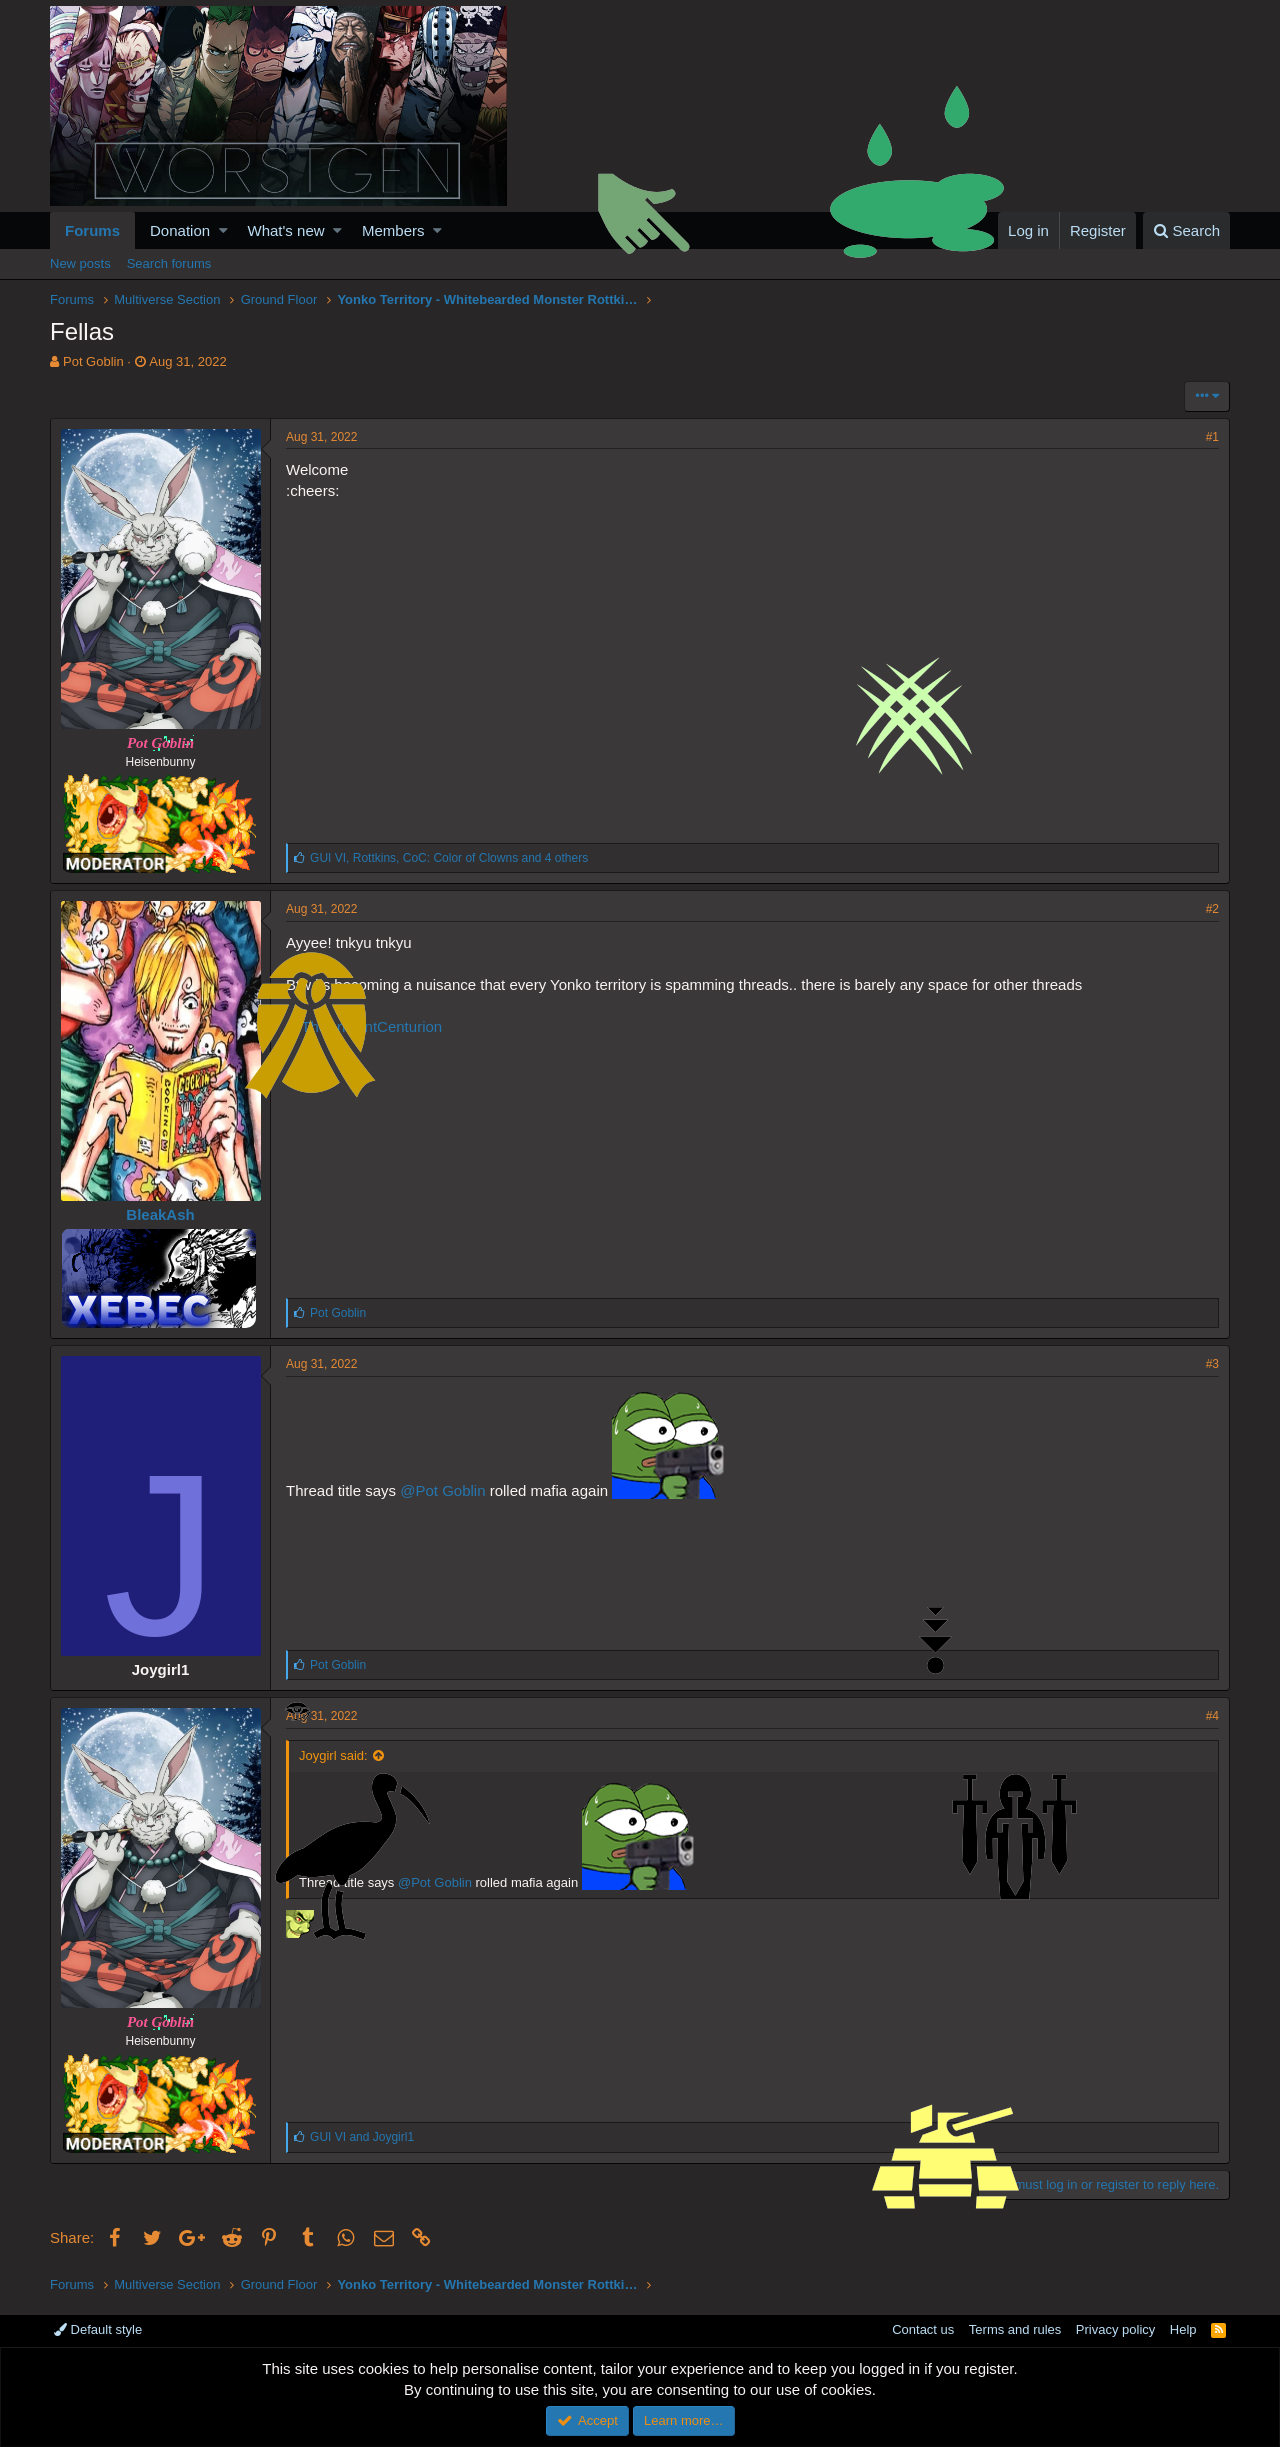 The height and width of the screenshot is (2447, 1280). What do you see at coordinates (352, 1856) in the screenshot?
I see `ibis bird icon for wildlife or nature category` at bounding box center [352, 1856].